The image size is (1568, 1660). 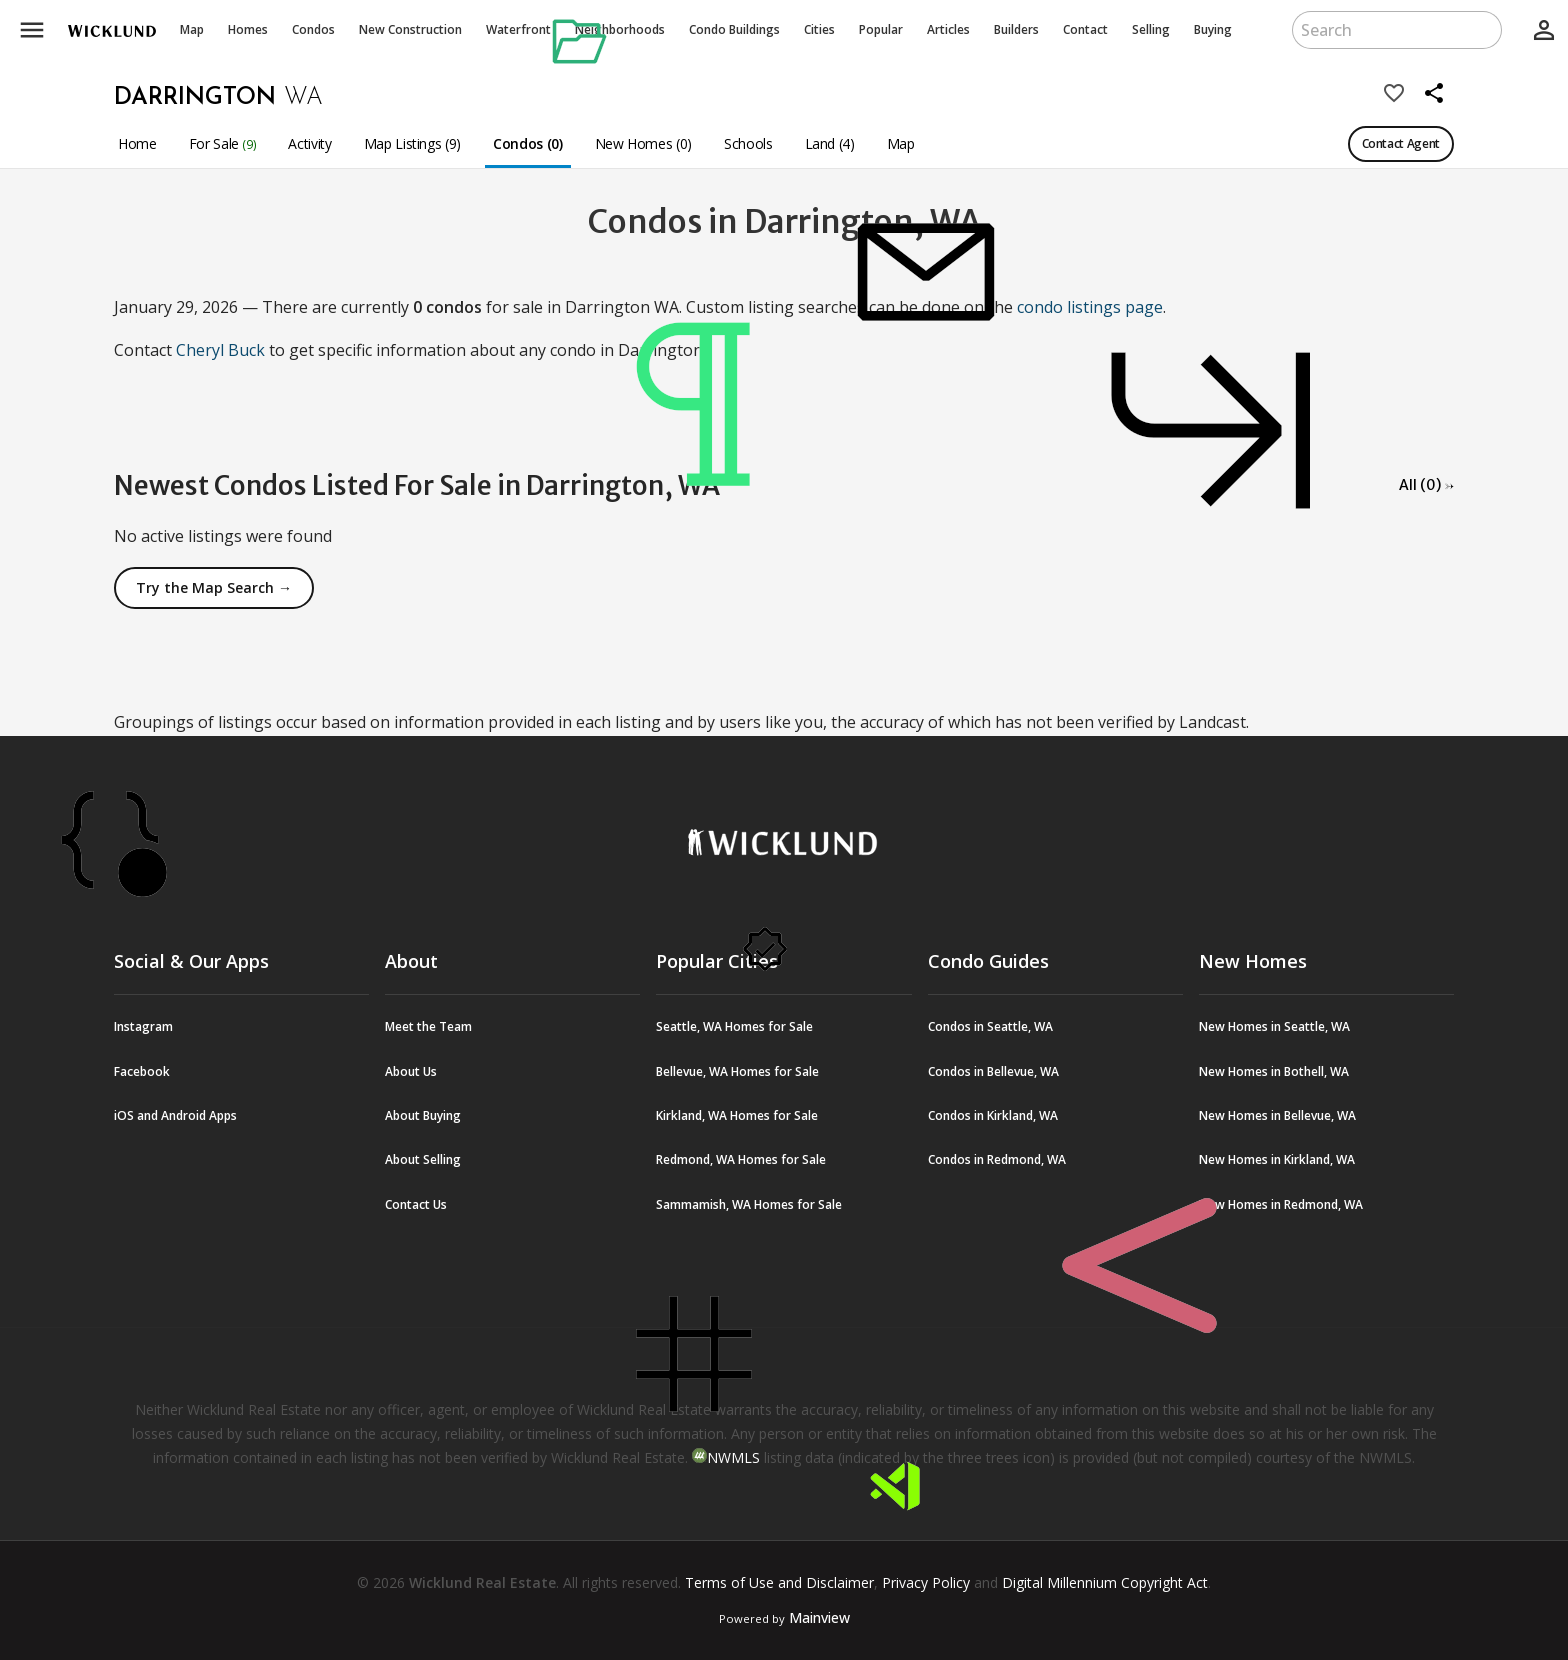 What do you see at coordinates (1196, 423) in the screenshot?
I see `move cursor to next tab stop` at bounding box center [1196, 423].